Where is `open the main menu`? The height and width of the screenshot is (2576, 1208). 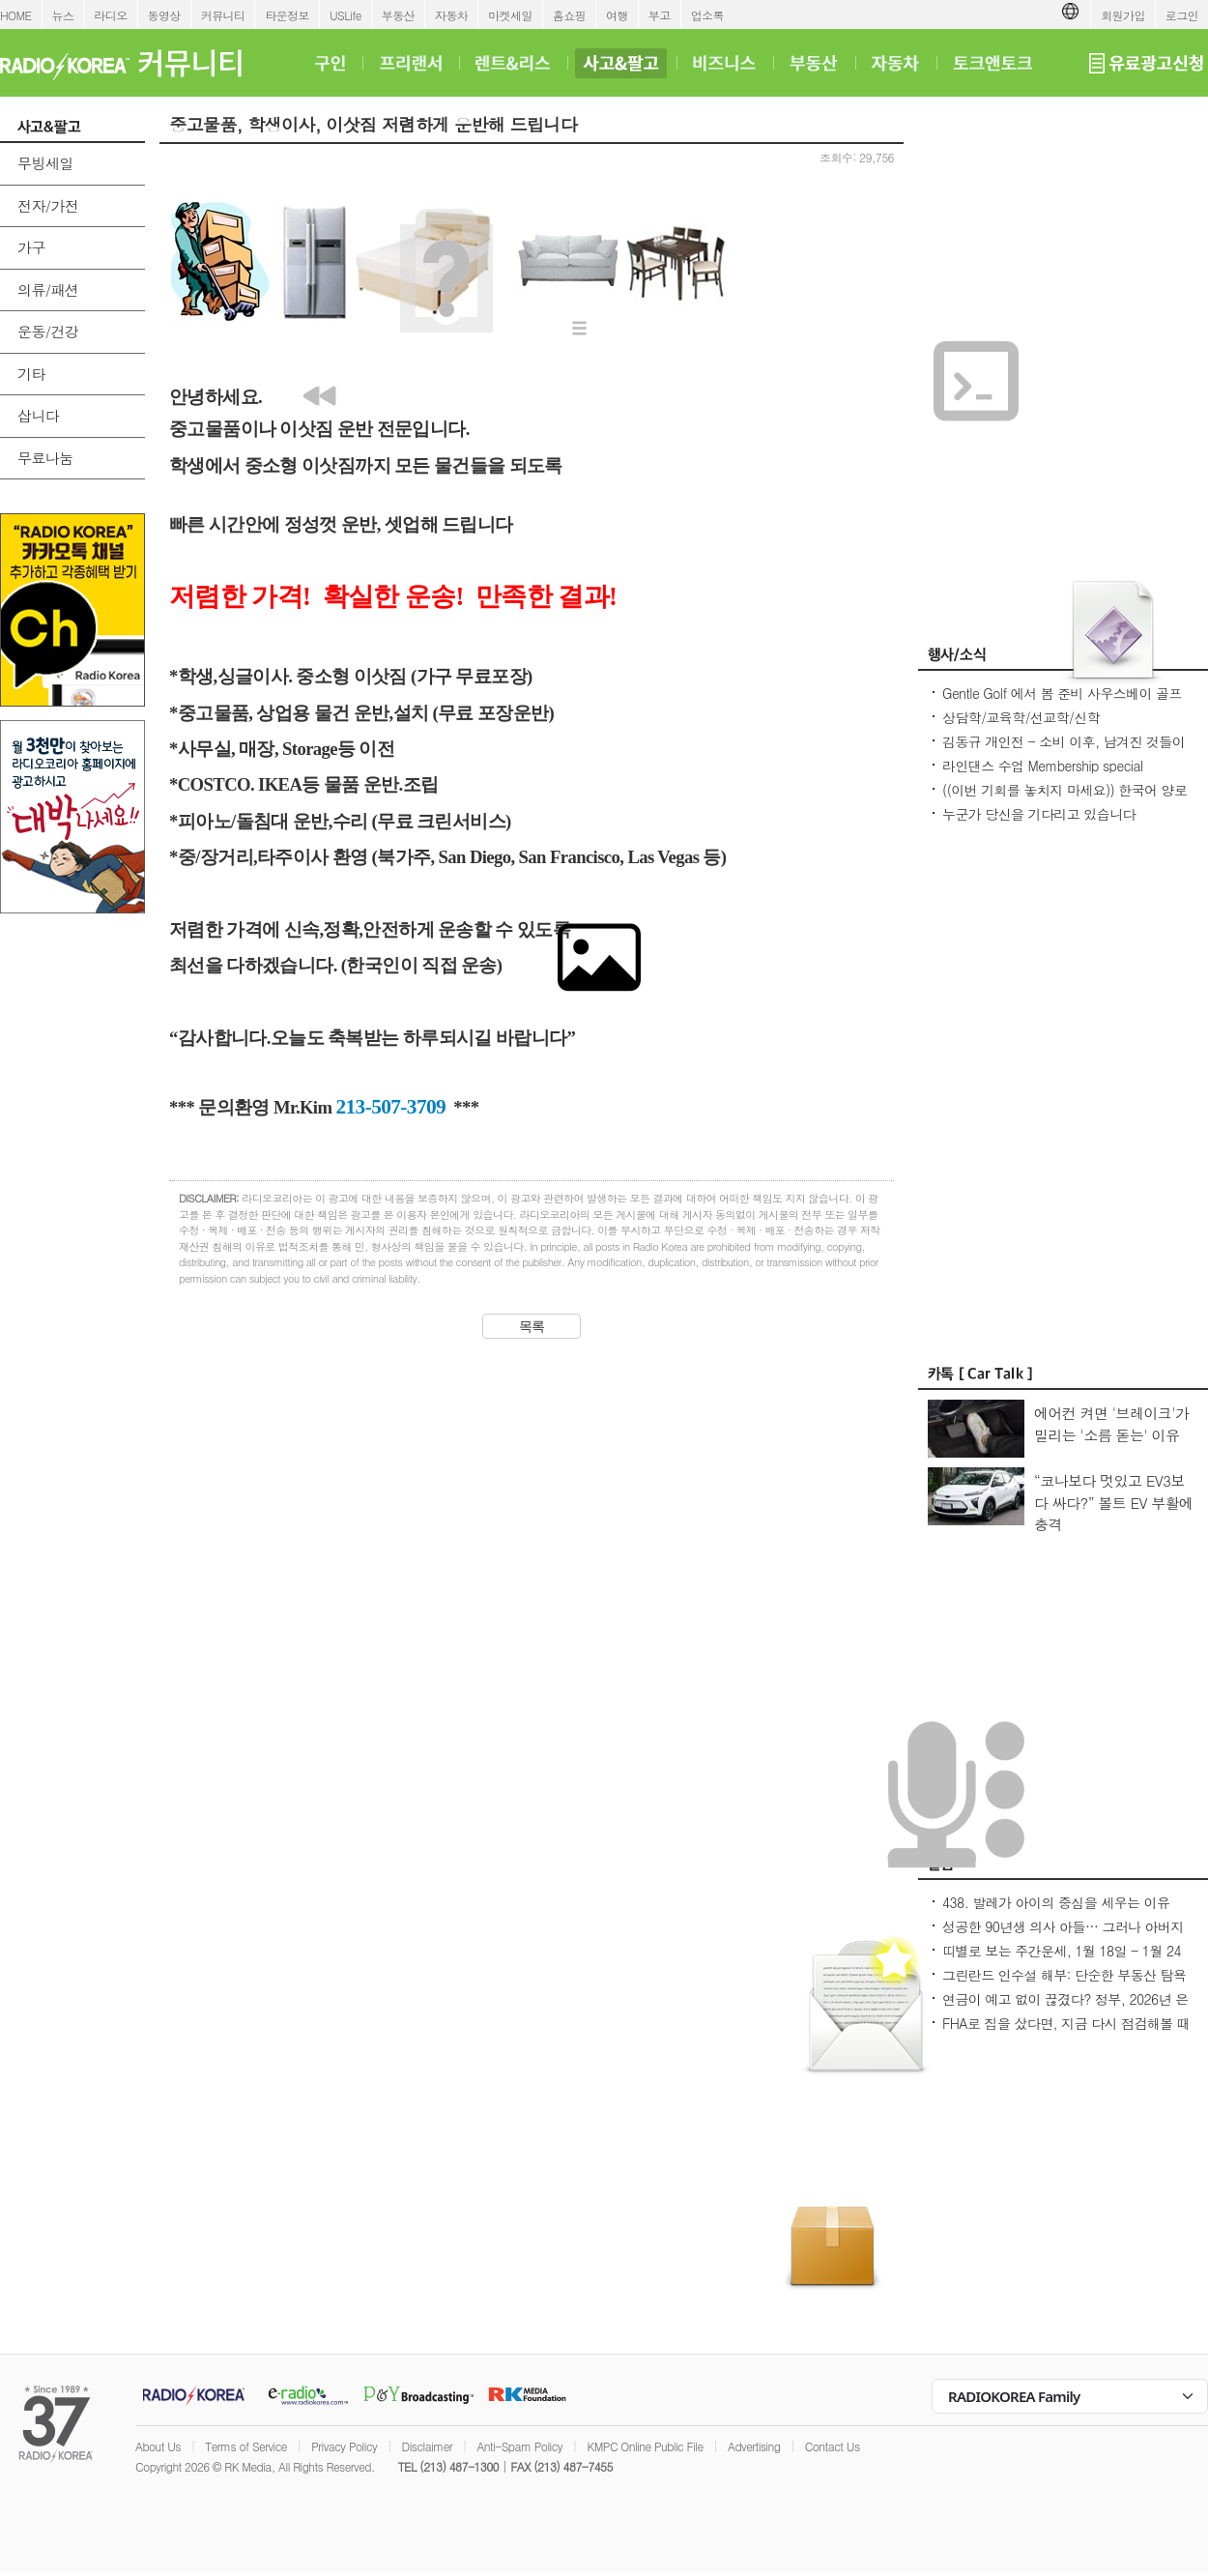
open the main menu is located at coordinates (579, 328).